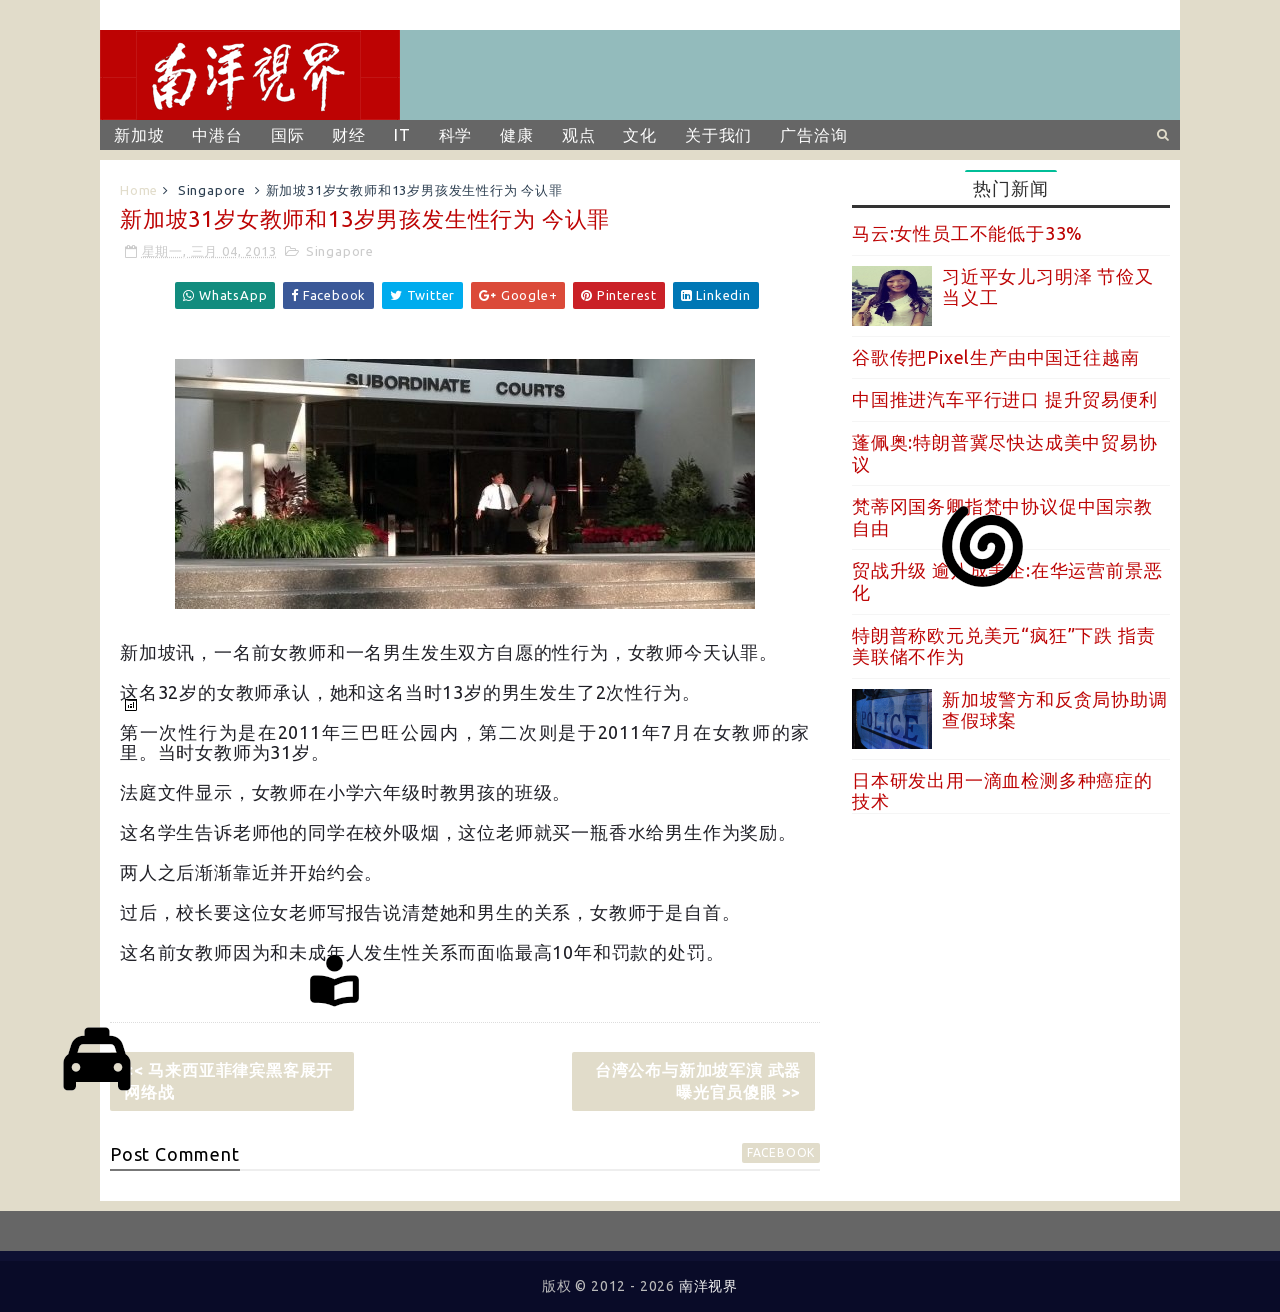 Image resolution: width=1280 pixels, height=1312 pixels. Describe the element at coordinates (131, 705) in the screenshot. I see `view analytics and statistics` at that location.